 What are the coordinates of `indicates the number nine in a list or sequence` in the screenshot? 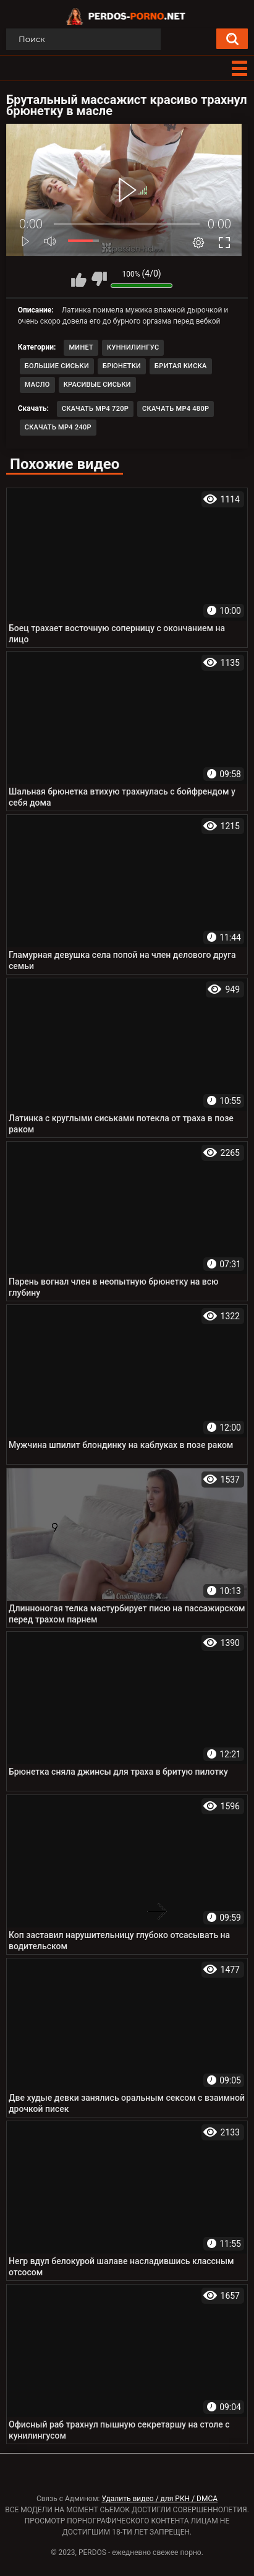 It's located at (54, 1527).